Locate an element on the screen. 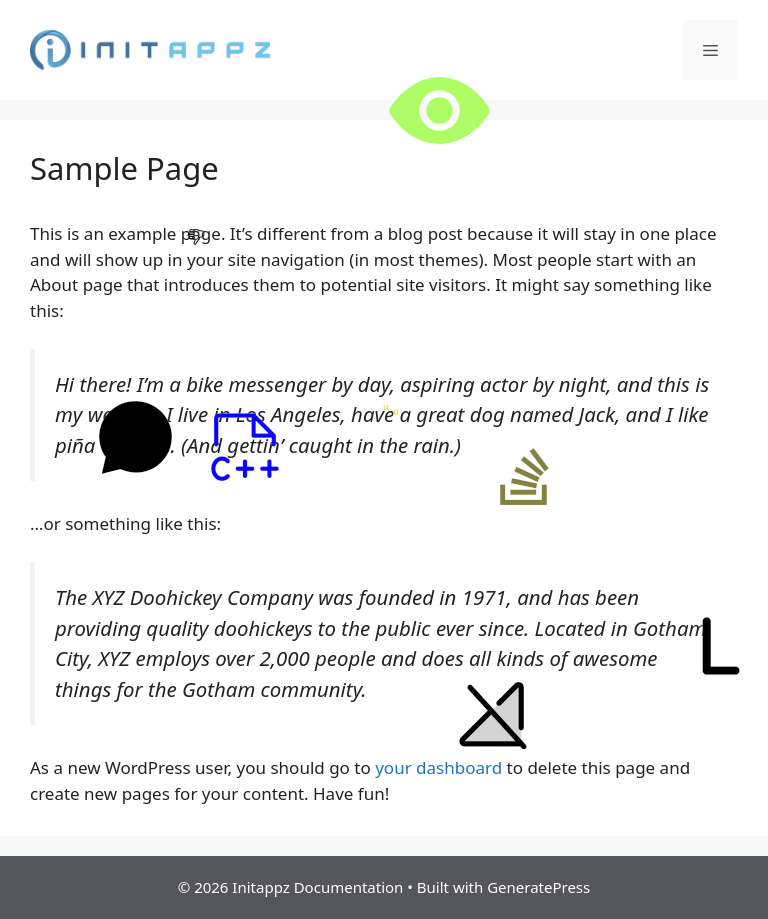  indicates a label or list view option is located at coordinates (719, 646).